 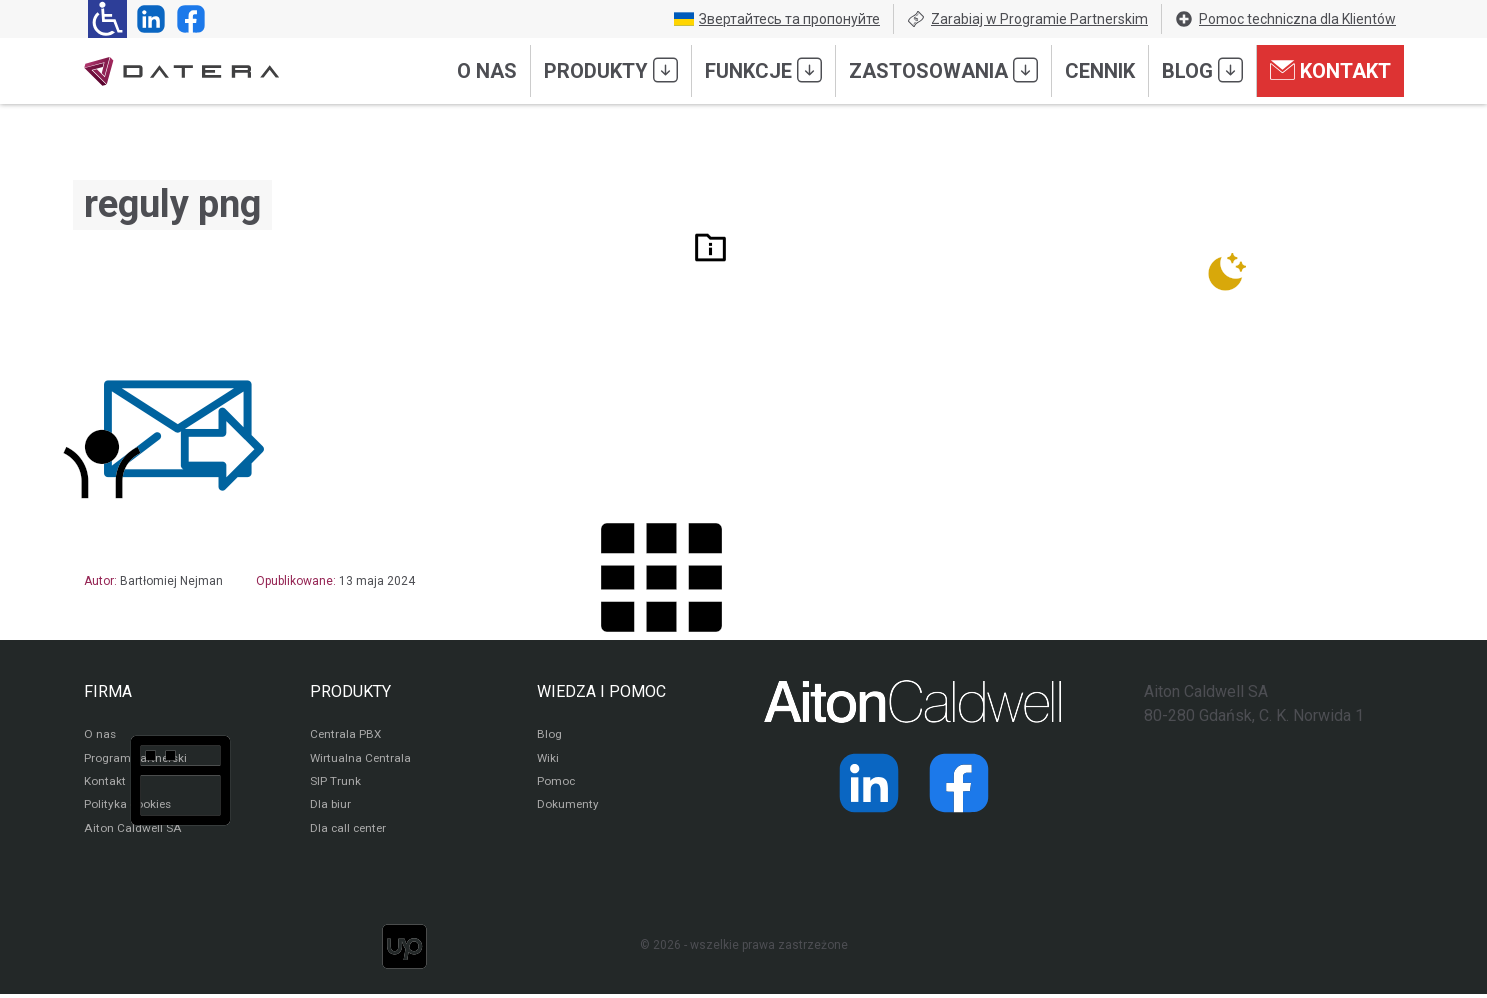 I want to click on view folder details or properties, so click(x=710, y=247).